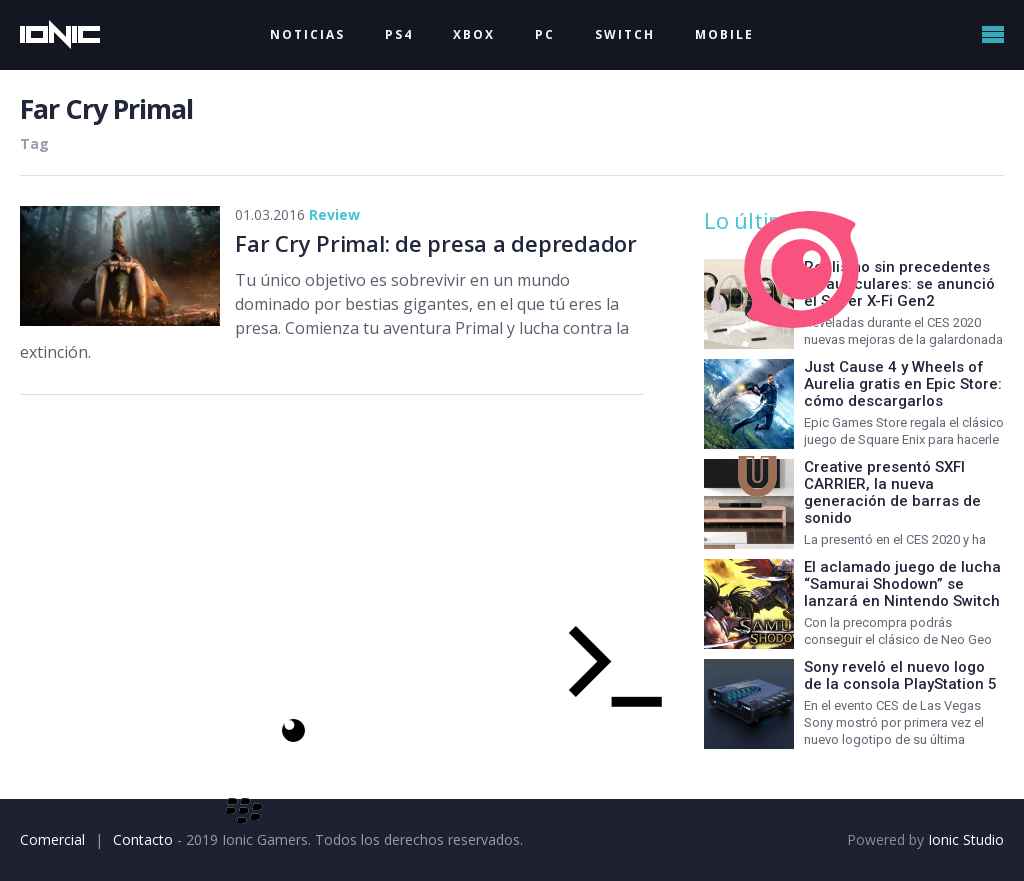 The height and width of the screenshot is (881, 1024). I want to click on open command line interface, so click(616, 661).